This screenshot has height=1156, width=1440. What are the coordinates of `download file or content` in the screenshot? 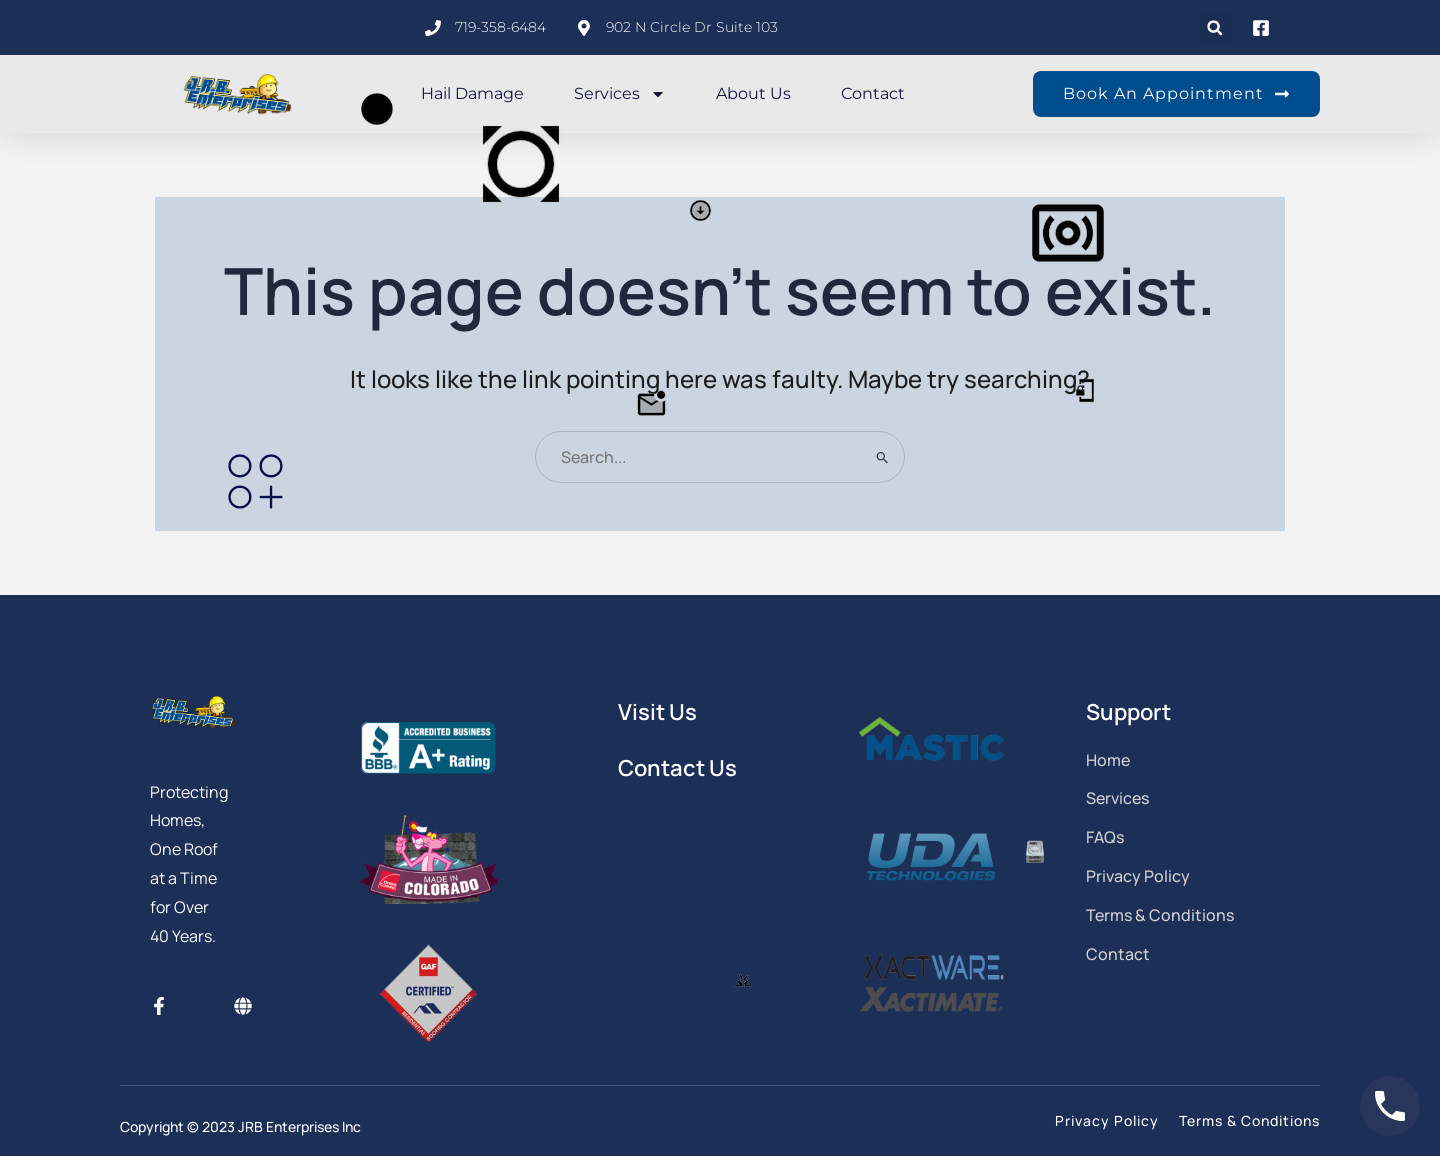 It's located at (700, 210).